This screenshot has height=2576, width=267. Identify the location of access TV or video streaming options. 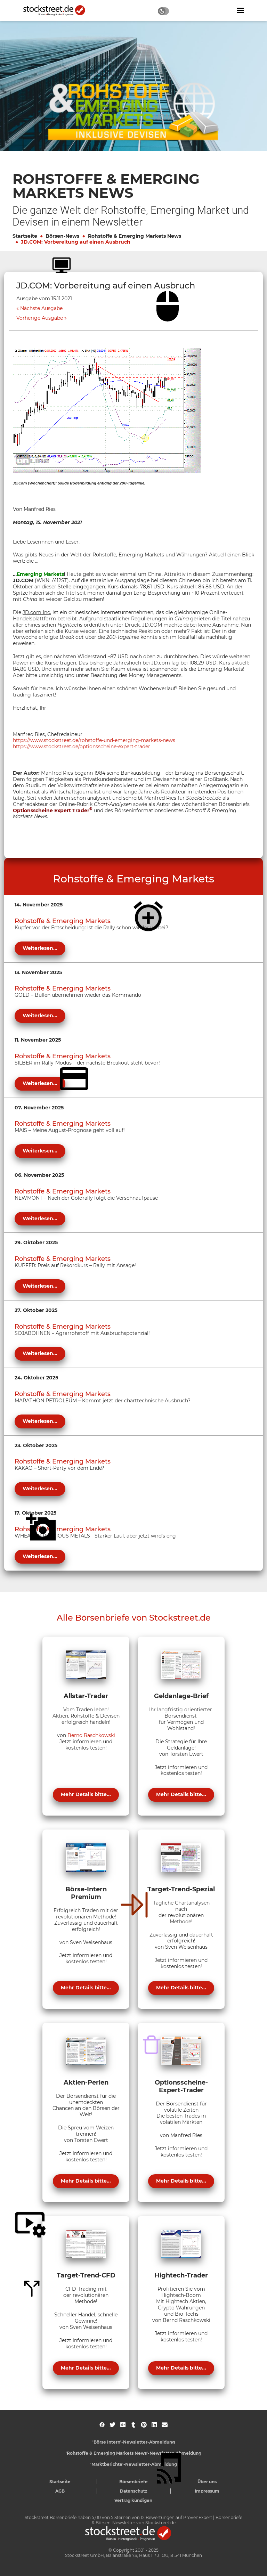
(62, 265).